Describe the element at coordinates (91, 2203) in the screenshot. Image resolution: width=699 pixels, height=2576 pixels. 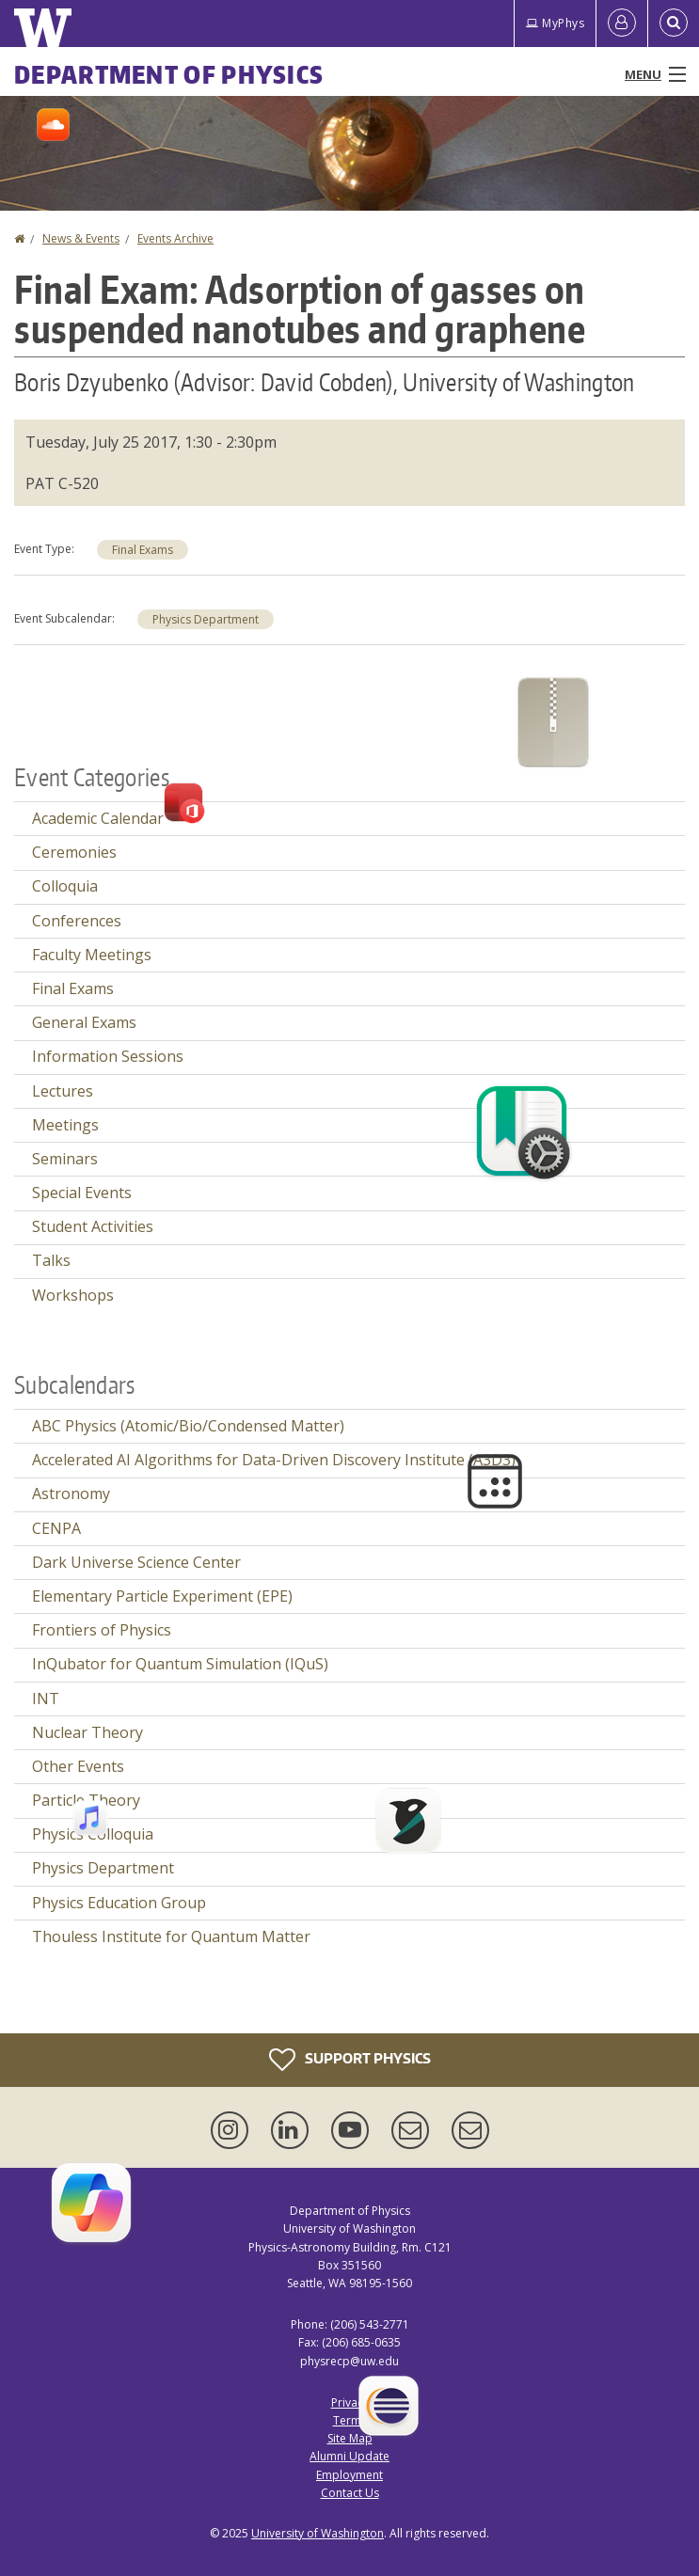
I see `open Microsoft Copilot AI assistant` at that location.